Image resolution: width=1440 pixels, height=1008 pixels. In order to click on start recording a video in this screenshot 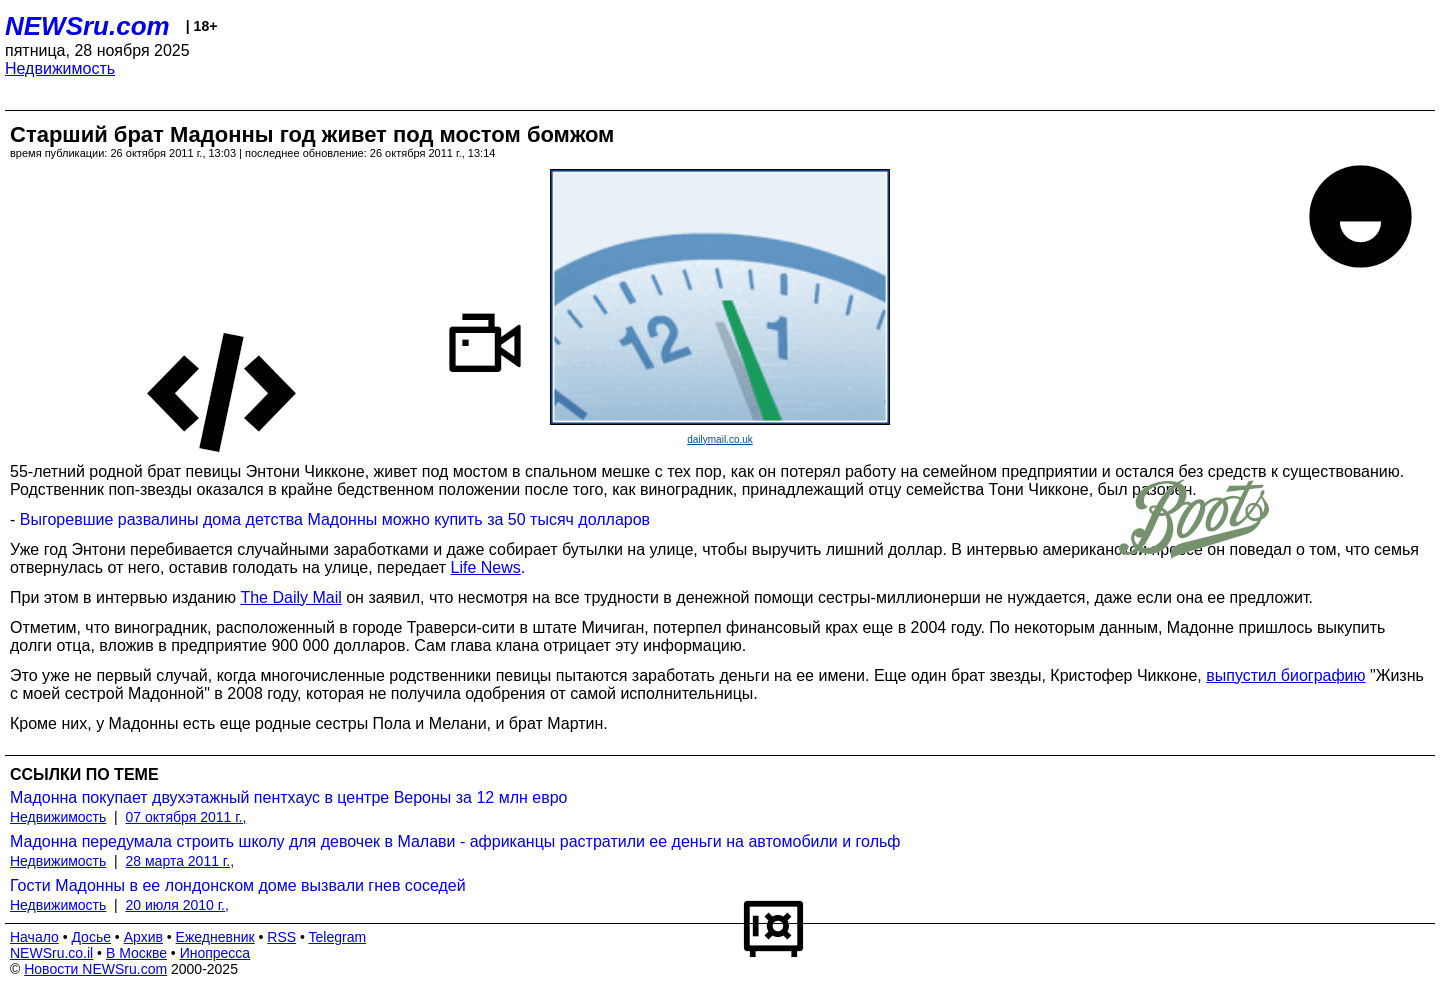, I will do `click(485, 346)`.